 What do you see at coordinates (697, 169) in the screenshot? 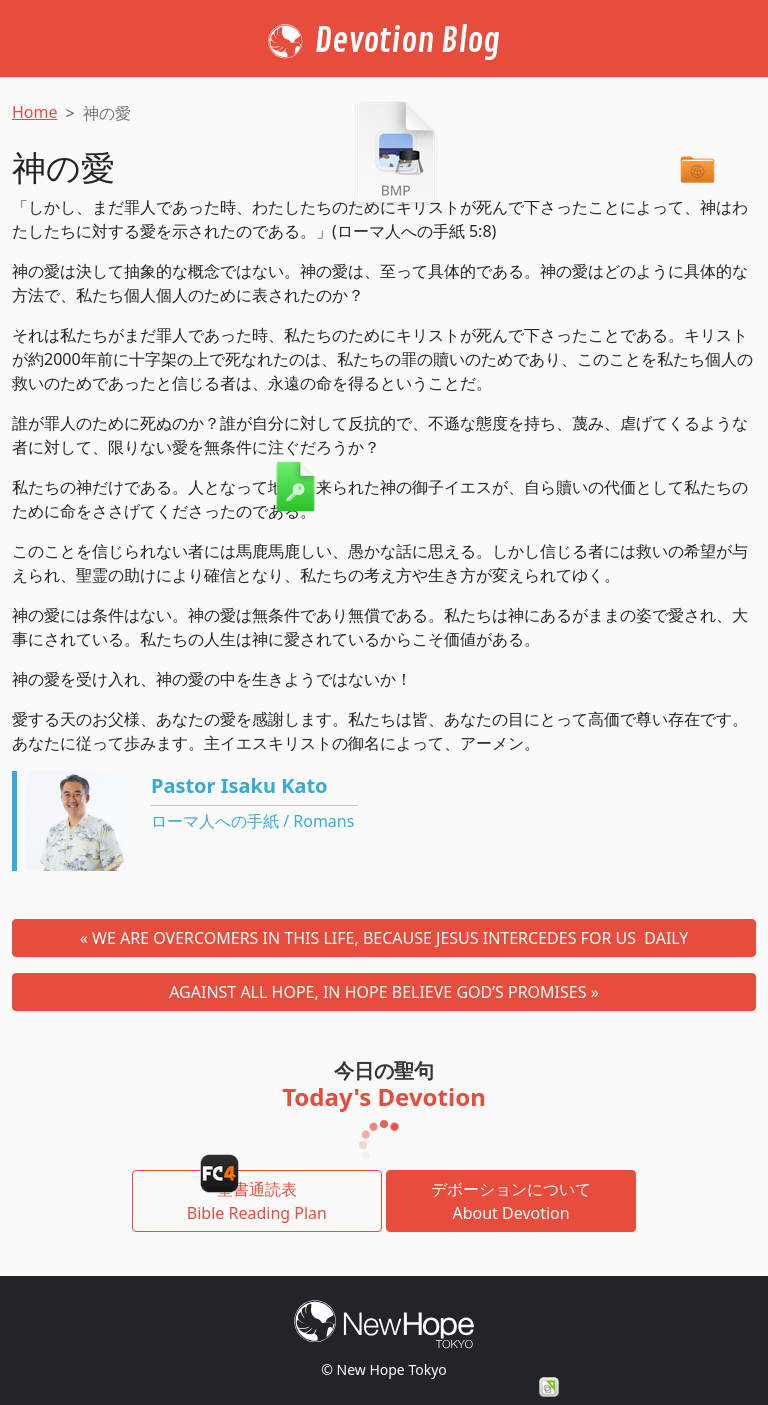
I see `open folder containing html or web files` at bounding box center [697, 169].